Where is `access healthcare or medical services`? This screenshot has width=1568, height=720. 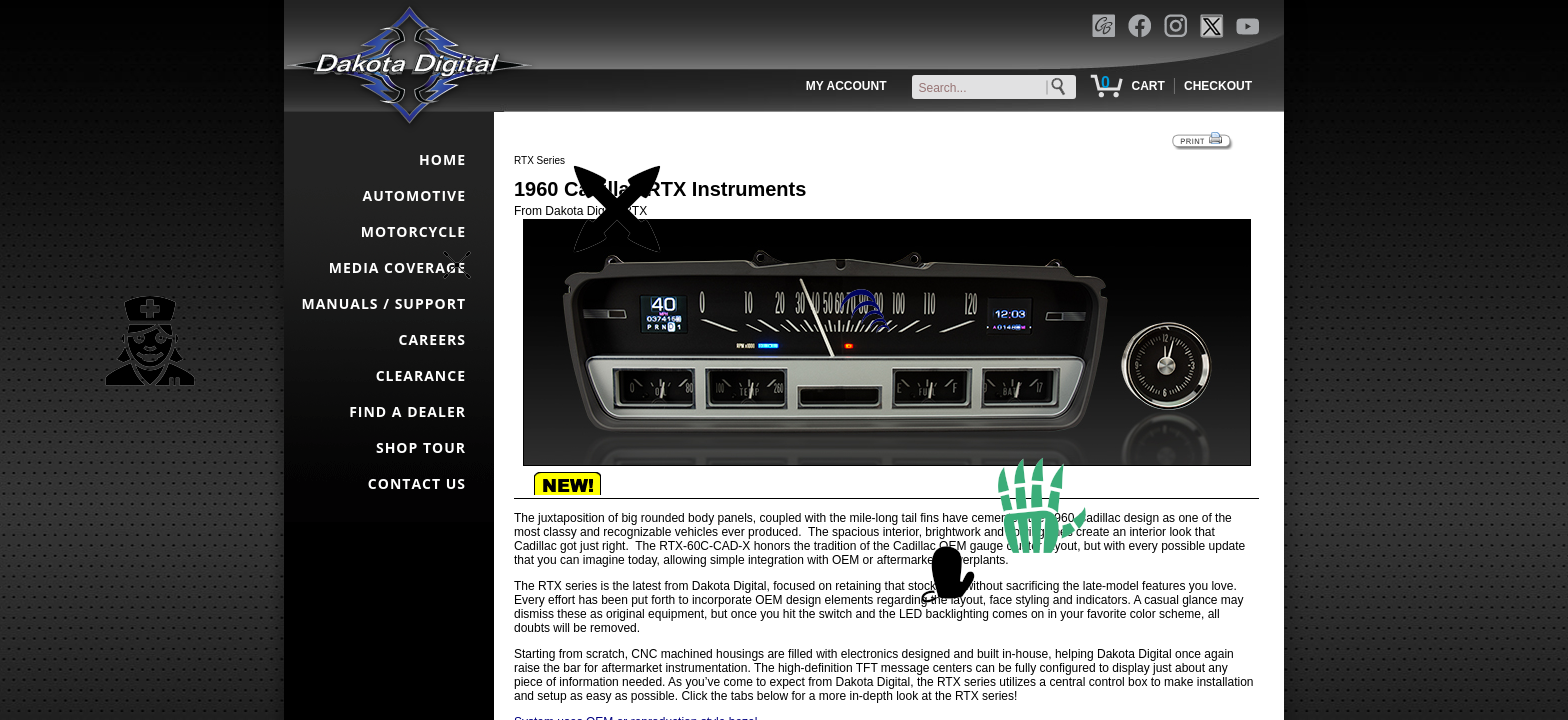 access healthcare or medical services is located at coordinates (150, 341).